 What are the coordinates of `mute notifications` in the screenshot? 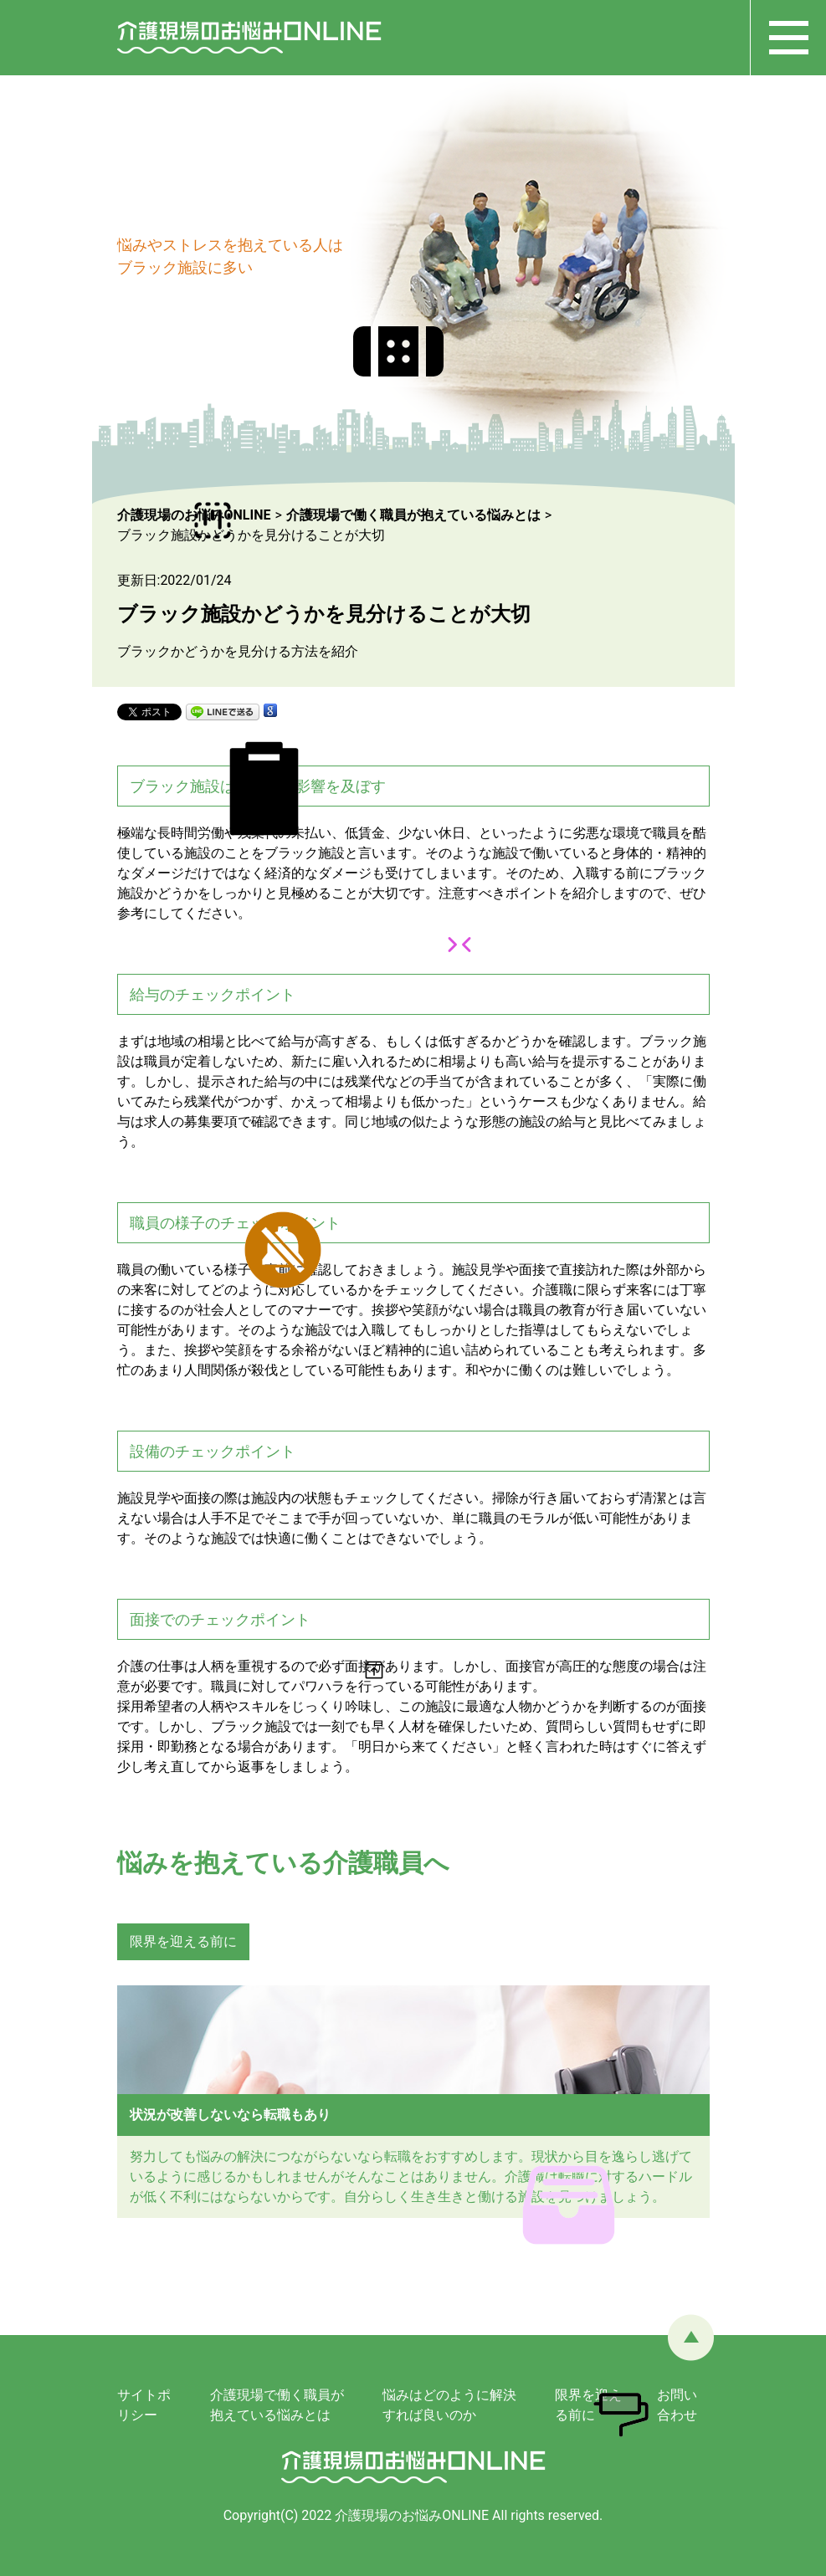 It's located at (283, 1250).